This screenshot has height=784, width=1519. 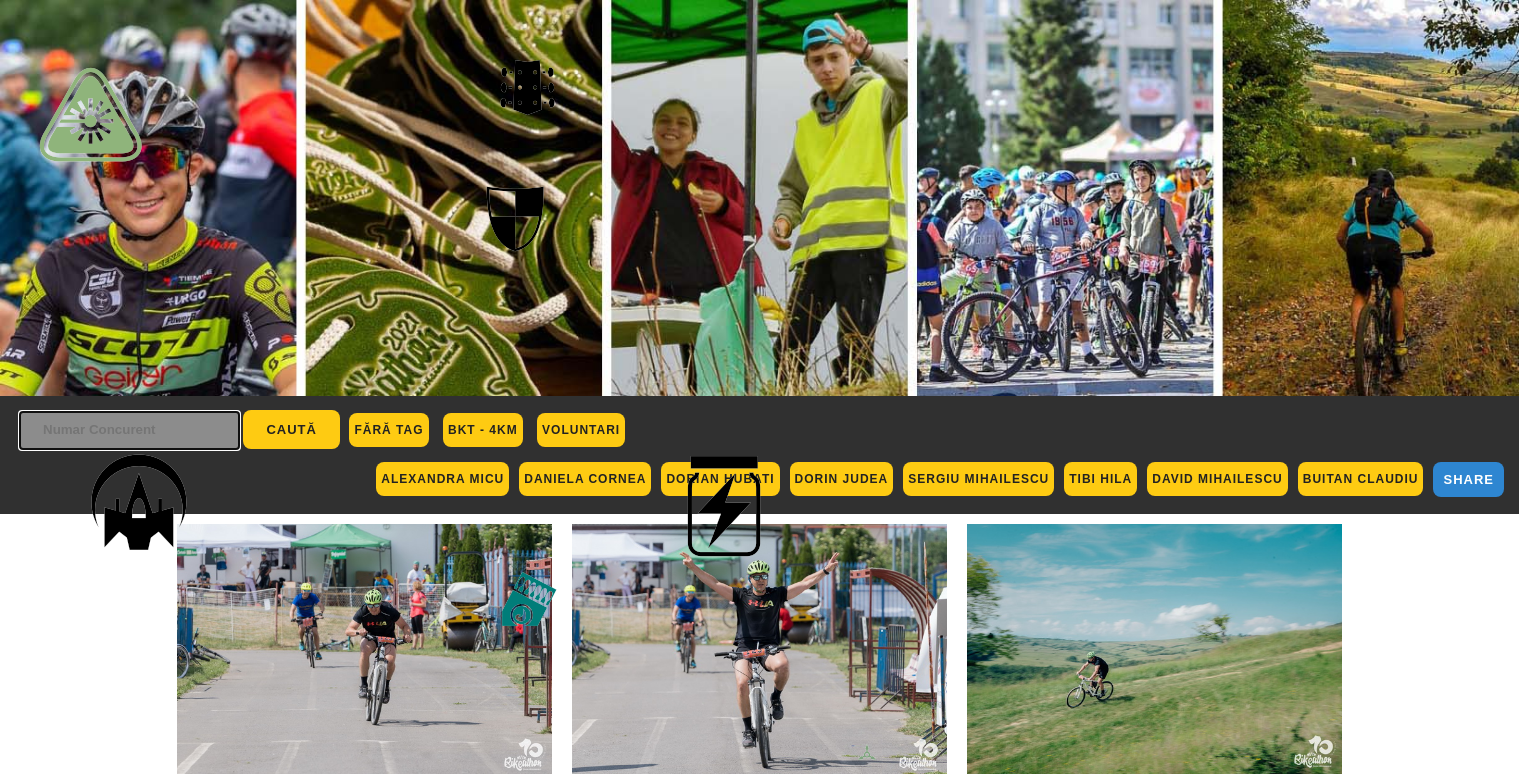 What do you see at coordinates (527, 87) in the screenshot?
I see `access guitar tuning settings` at bounding box center [527, 87].